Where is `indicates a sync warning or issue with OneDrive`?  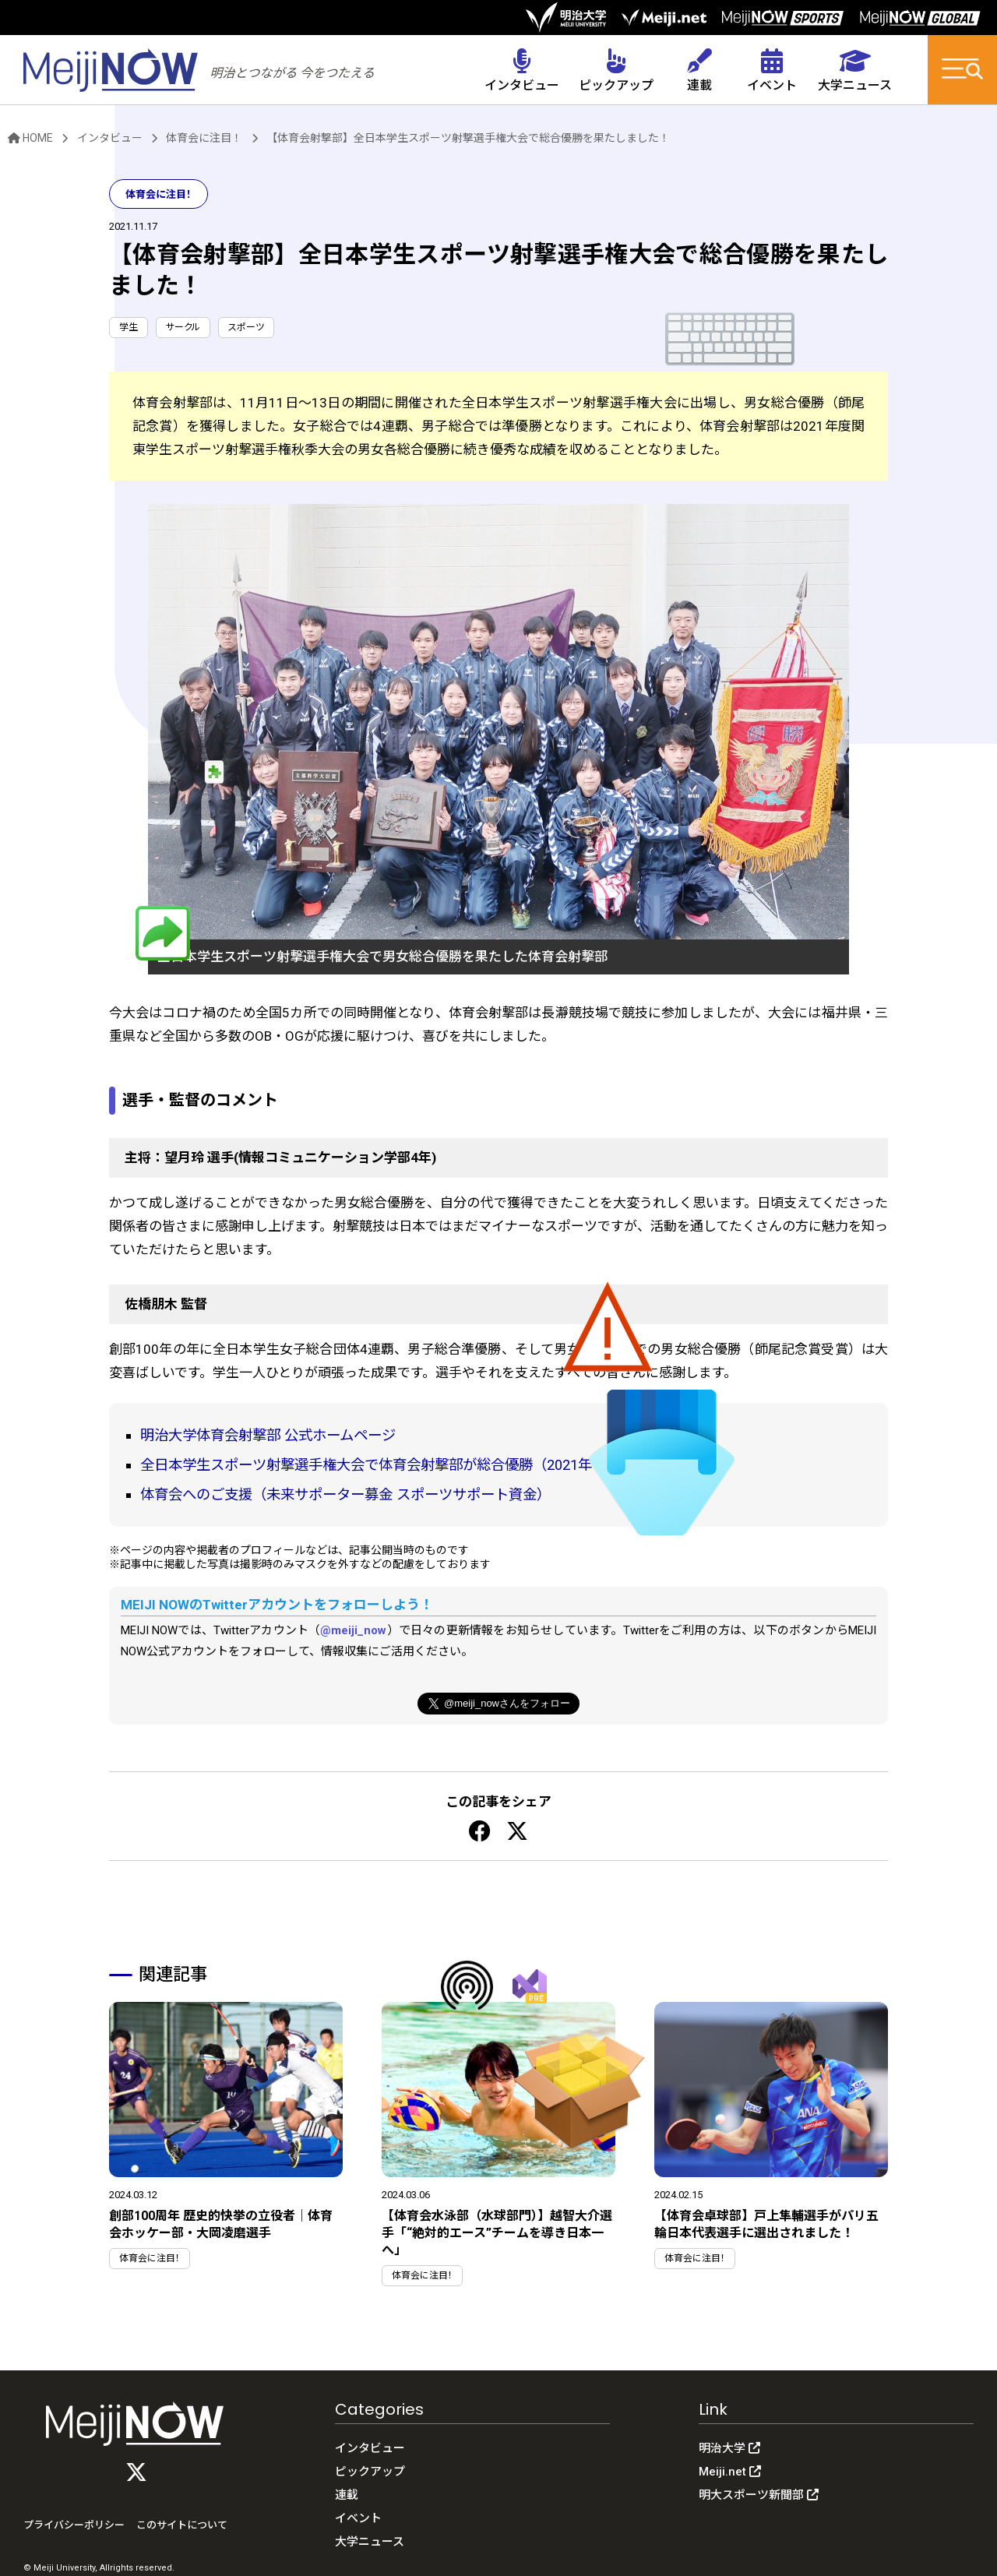
indicates a sync warning or issue with OneDrive is located at coordinates (608, 1327).